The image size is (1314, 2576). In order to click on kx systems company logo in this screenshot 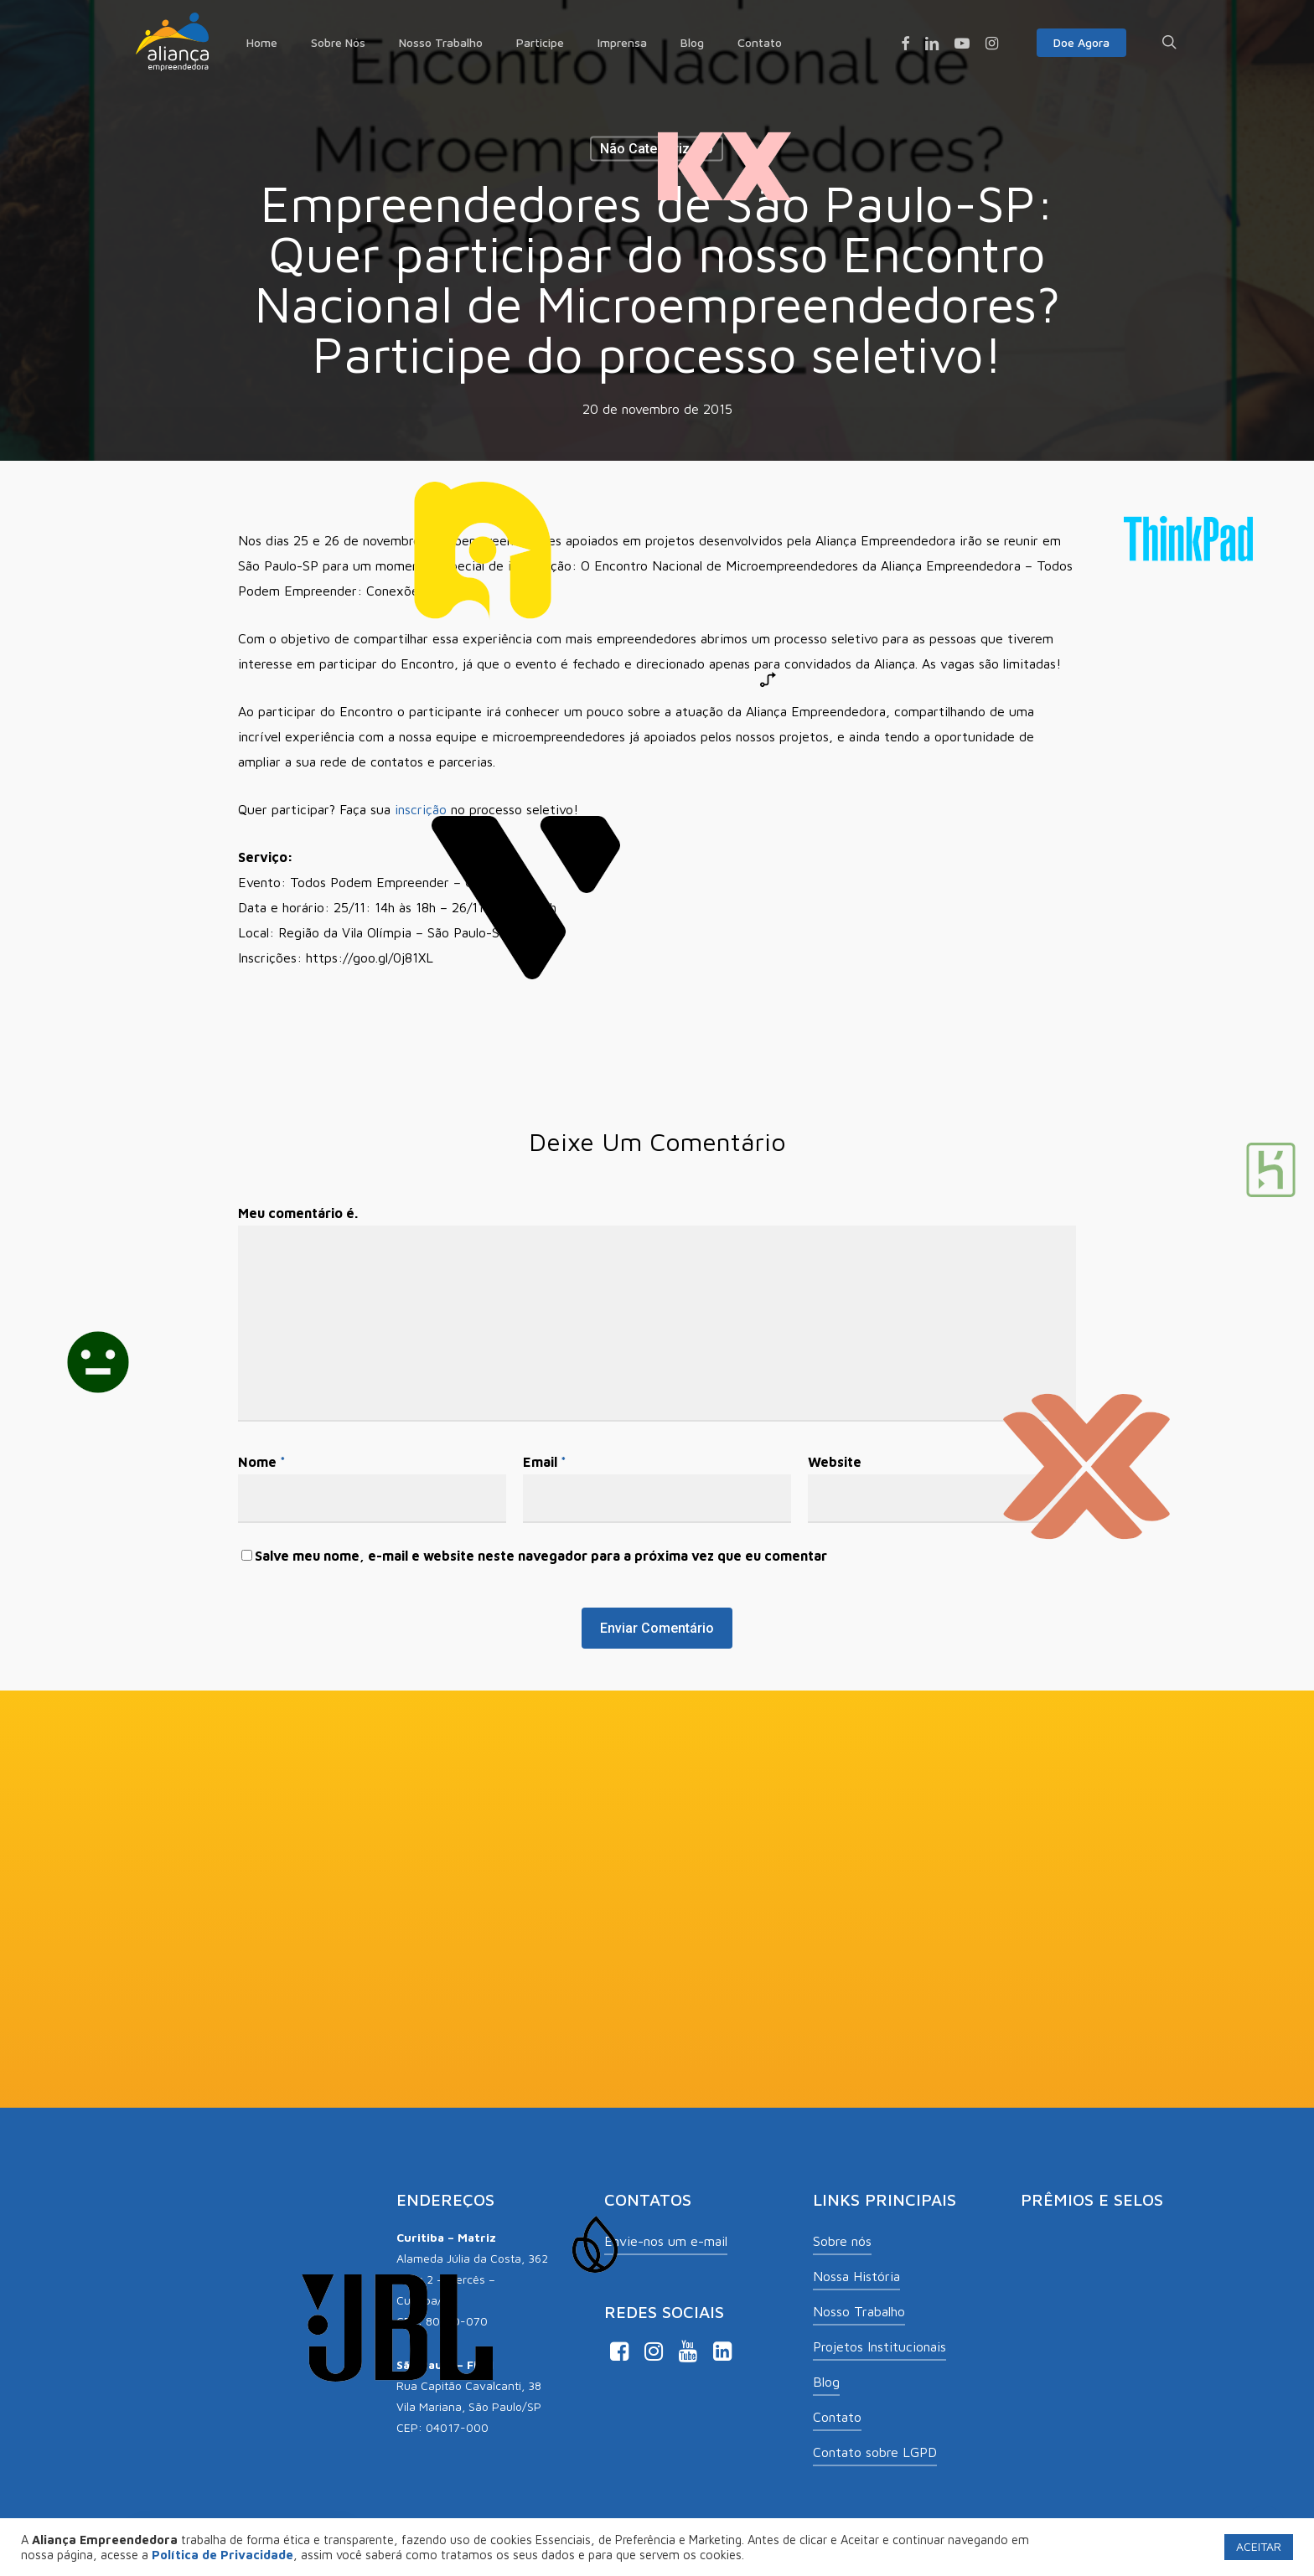, I will do `click(724, 166)`.